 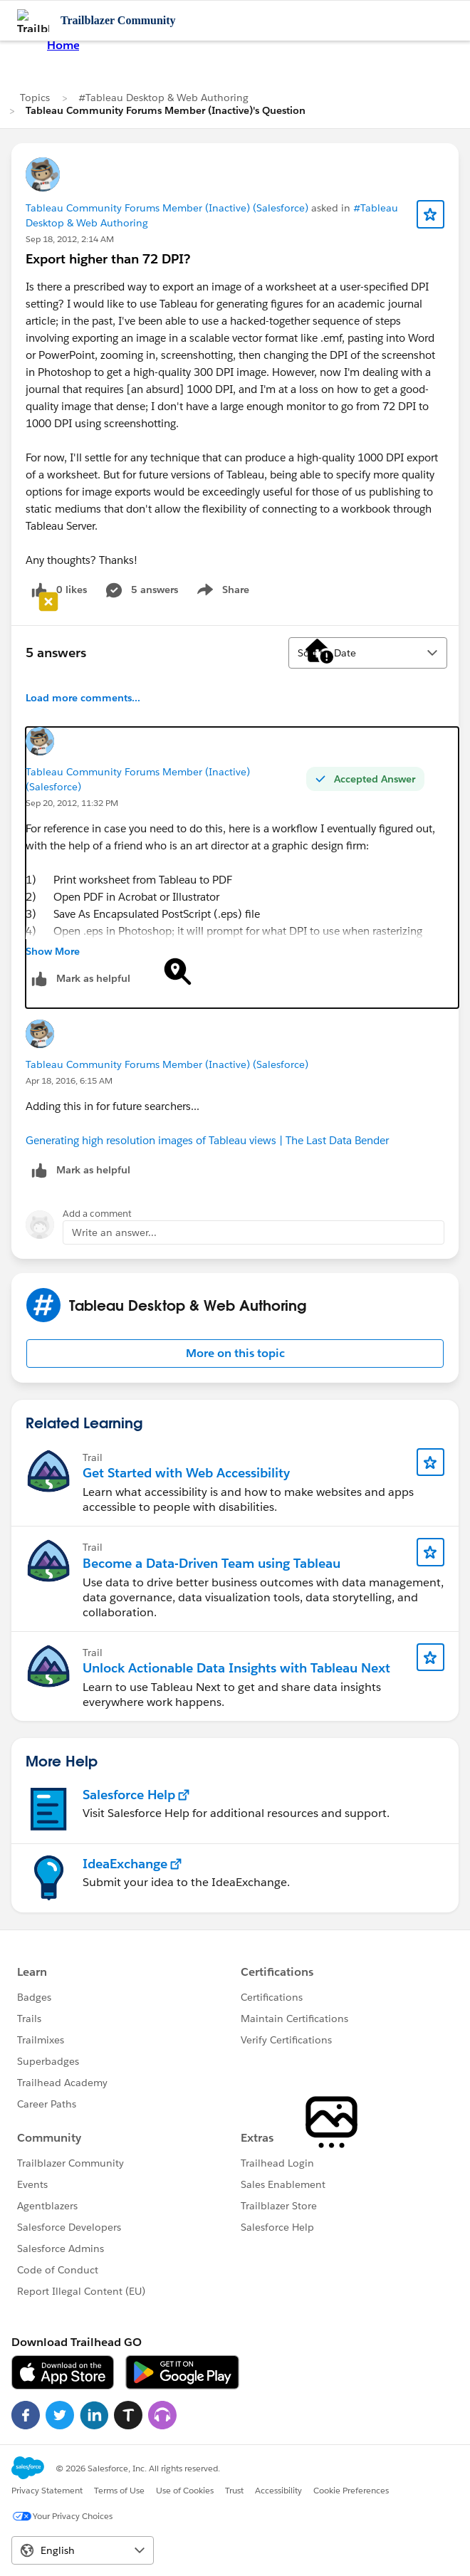 What do you see at coordinates (318, 650) in the screenshot?
I see `home healthcare alert or urgent medical notice` at bounding box center [318, 650].